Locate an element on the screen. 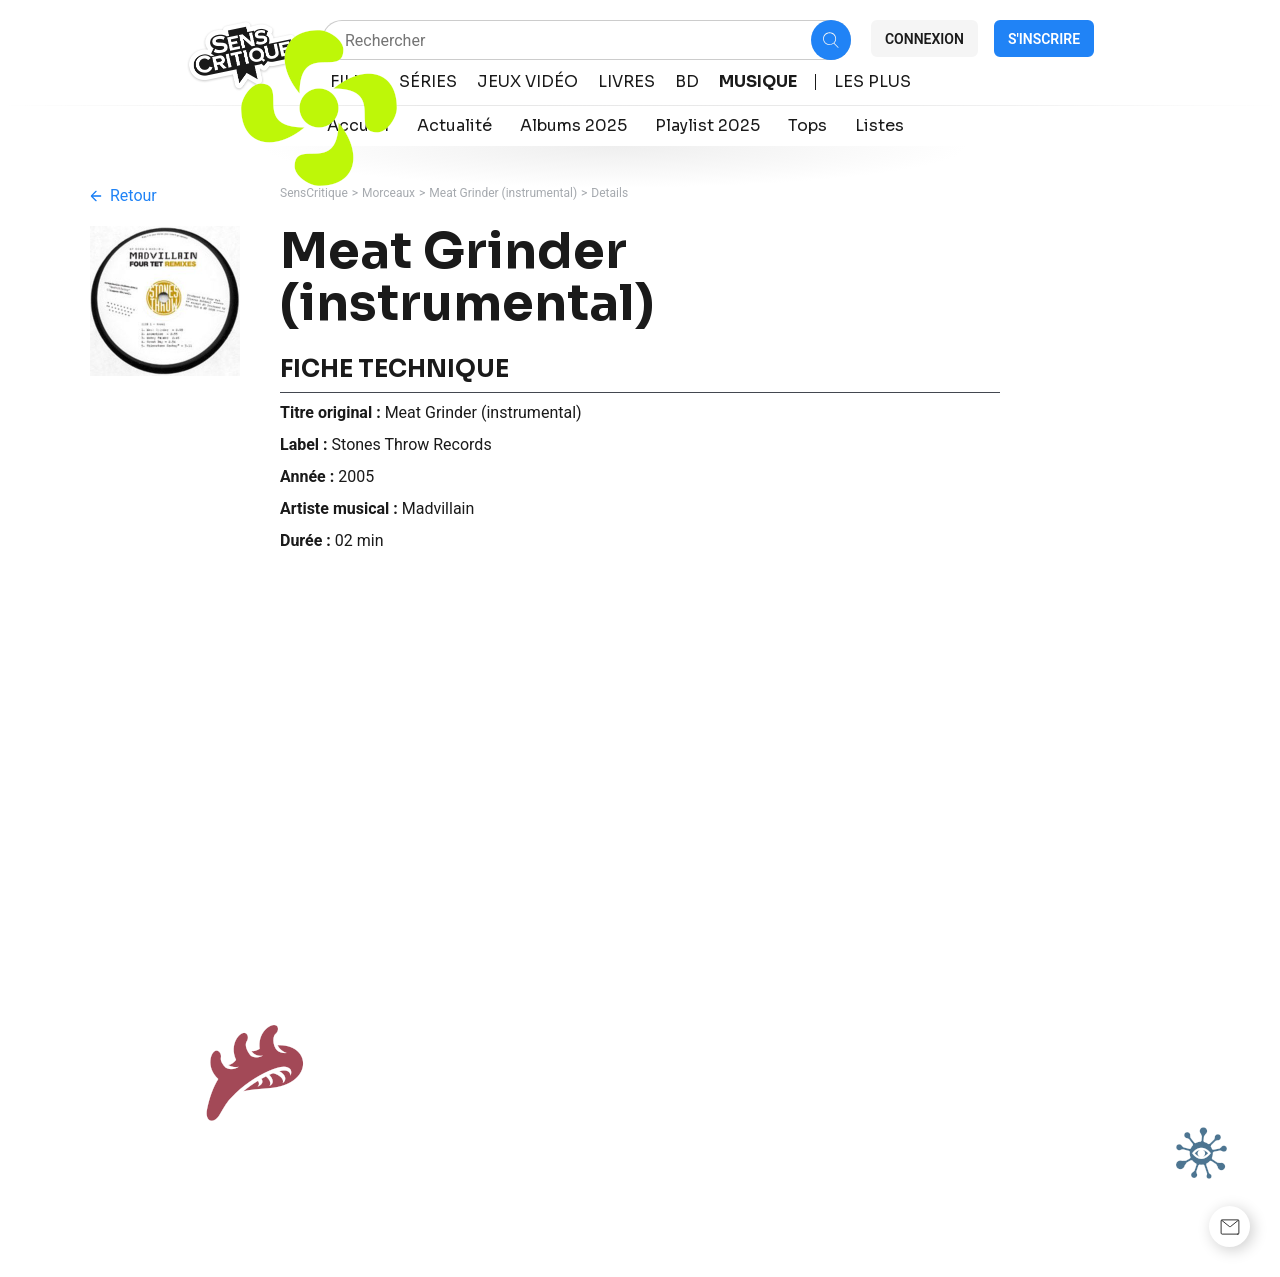  indicates activity or live status is located at coordinates (319, 108).